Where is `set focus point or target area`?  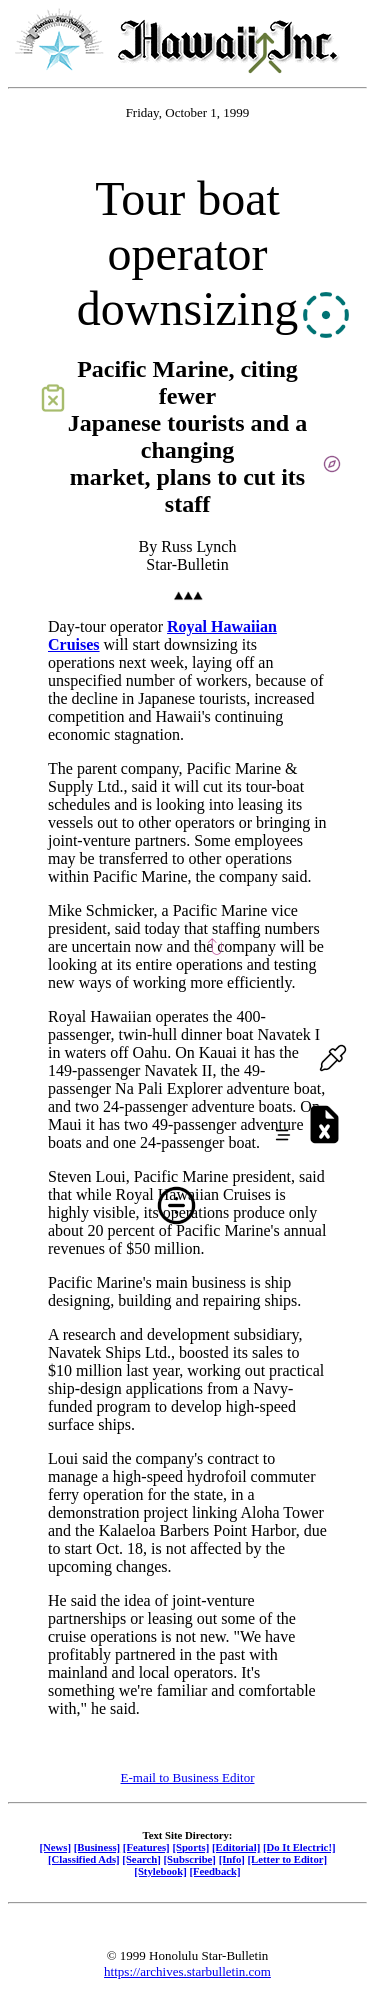 set focus point or target area is located at coordinates (326, 315).